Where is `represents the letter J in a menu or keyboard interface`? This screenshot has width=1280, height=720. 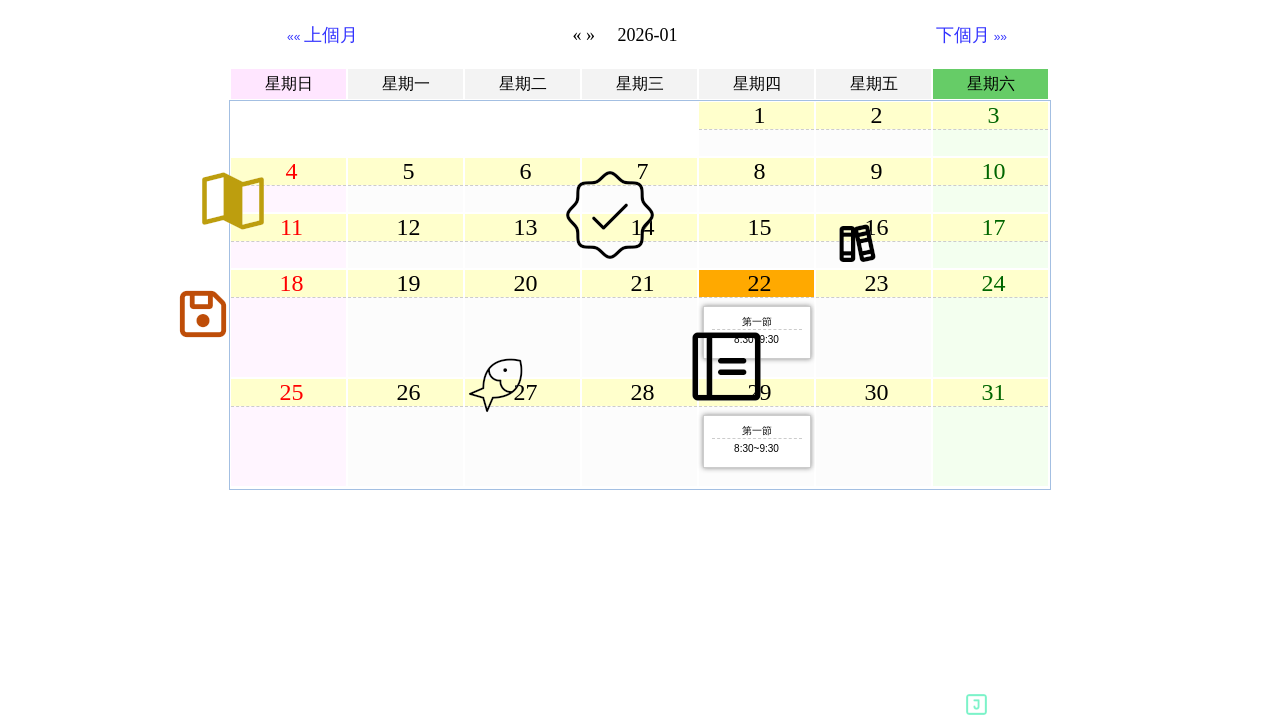 represents the letter J in a menu or keyboard interface is located at coordinates (976, 704).